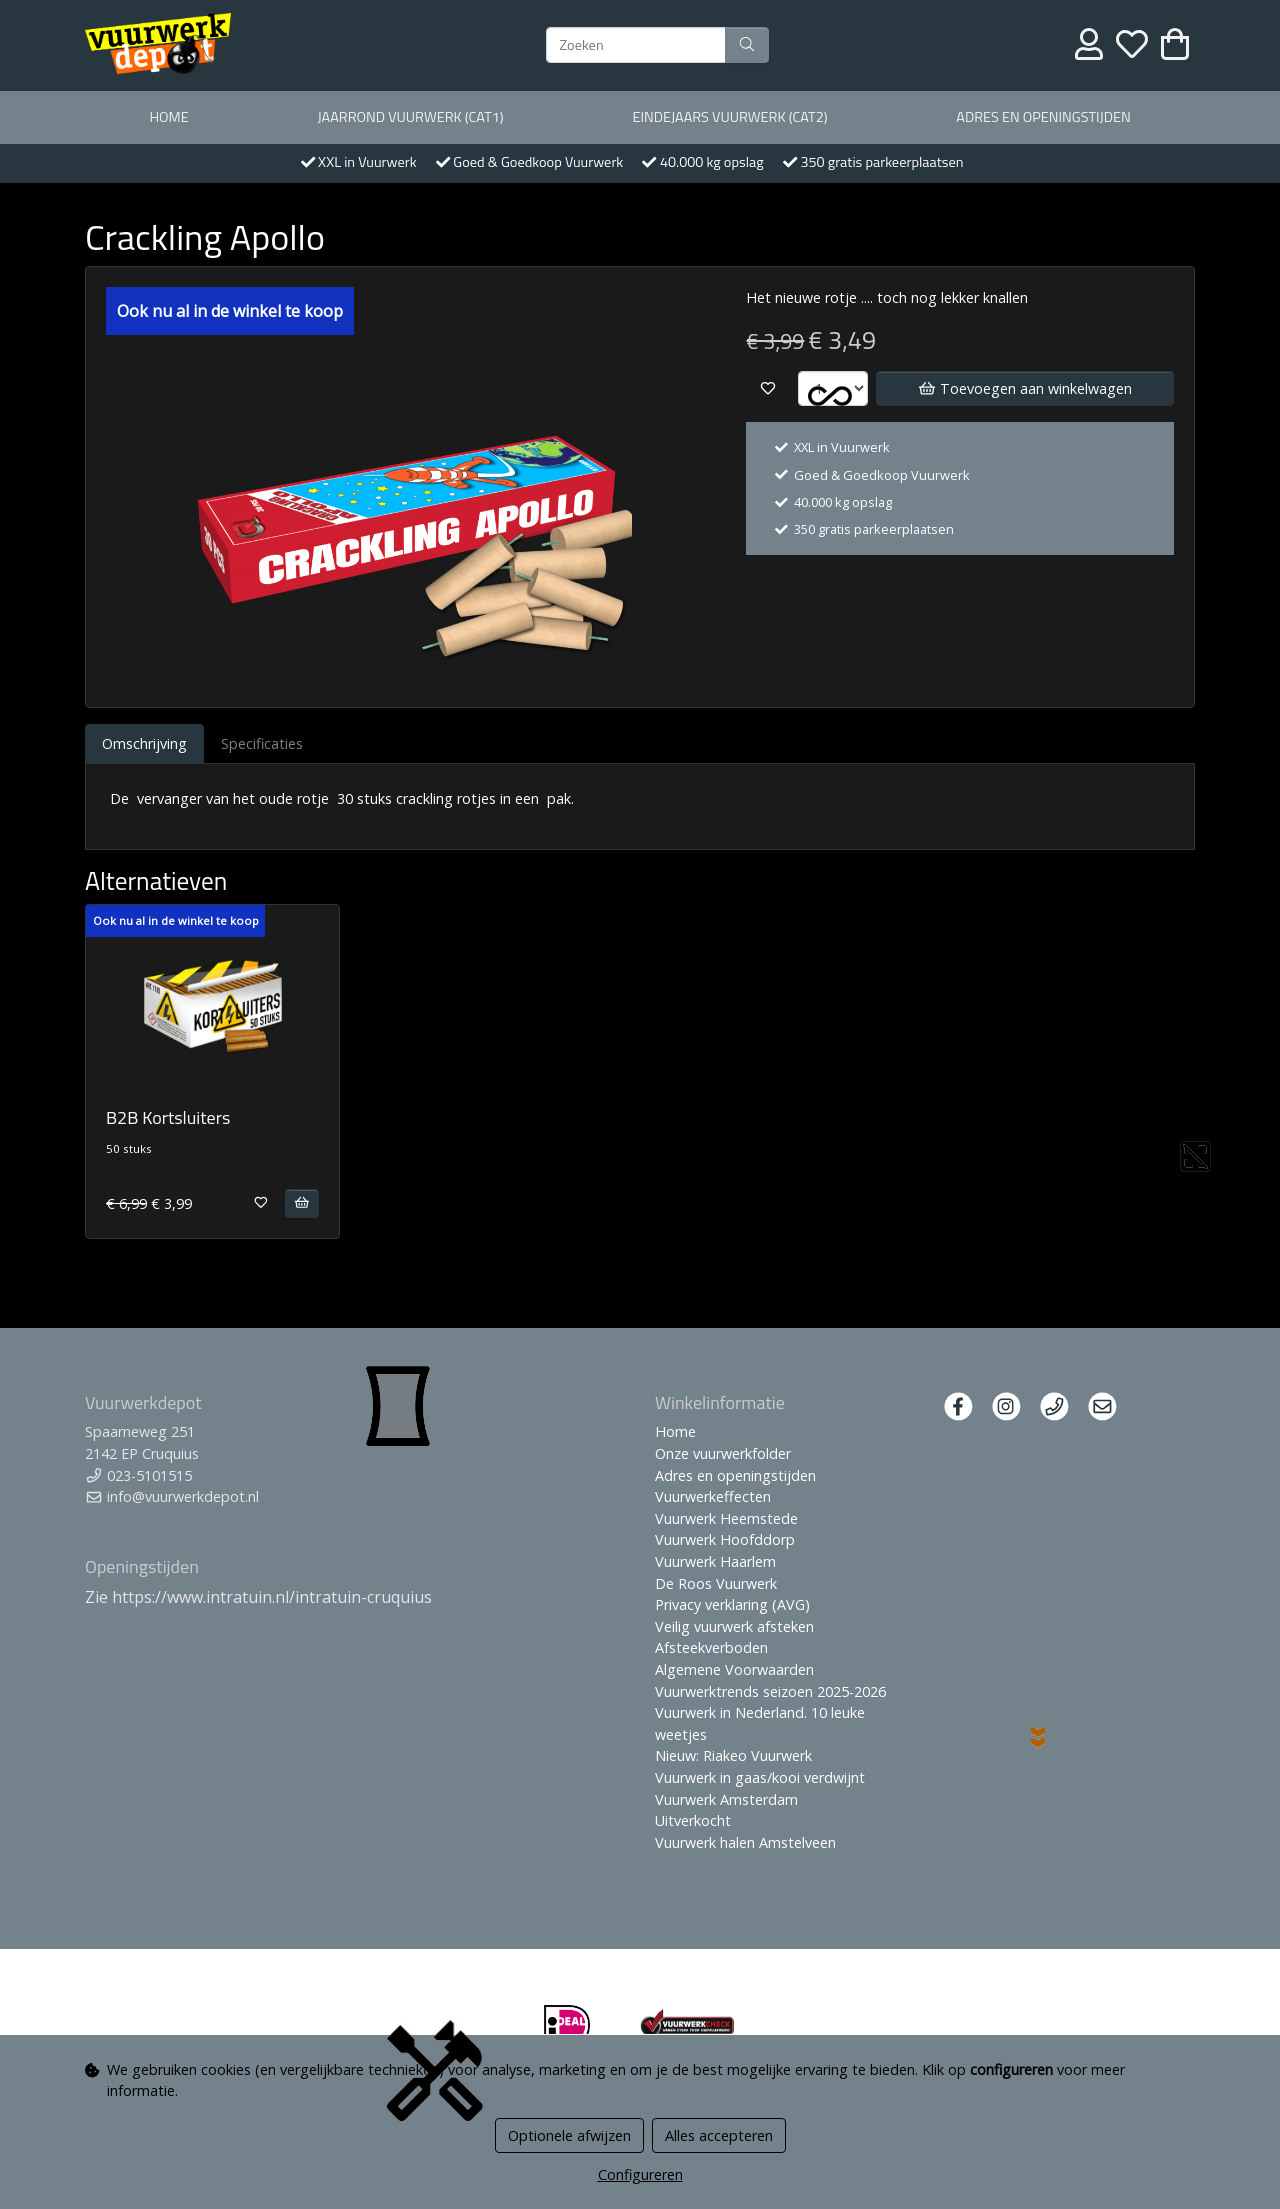 This screenshot has width=1280, height=2209. I want to click on view your earned badges or achievements, so click(1038, 1737).